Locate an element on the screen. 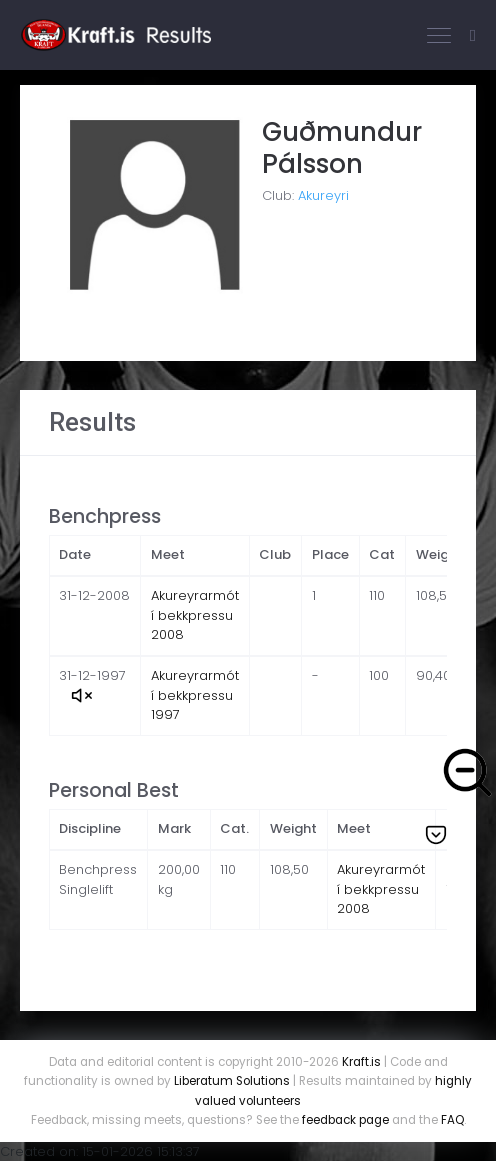 This screenshot has width=496, height=1161. mute audio or sound is located at coordinates (81, 695).